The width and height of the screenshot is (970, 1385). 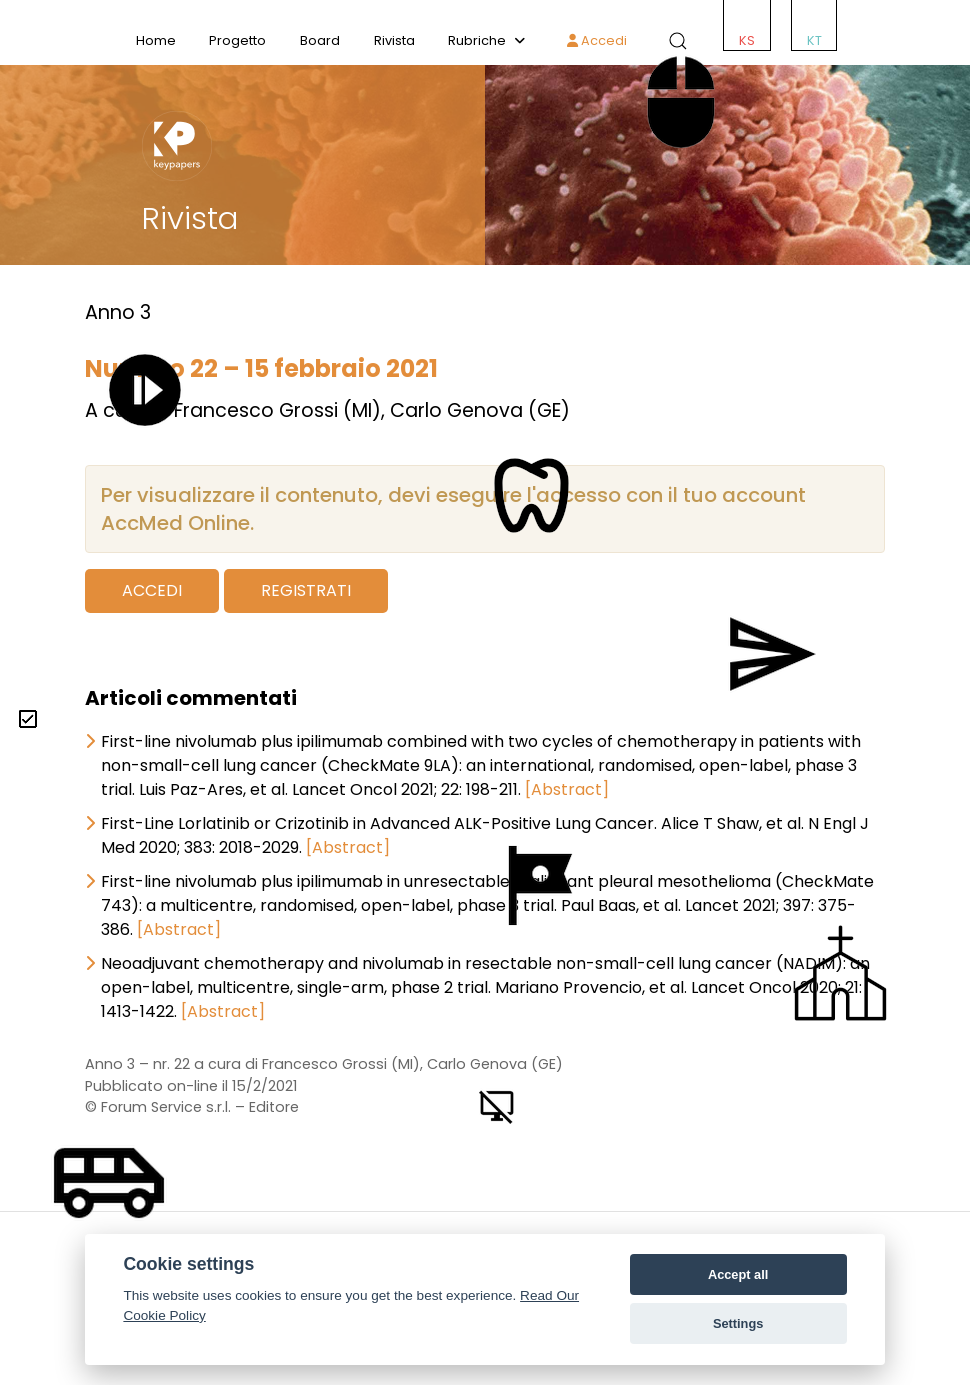 I want to click on view nearby churches or places of worship, so click(x=840, y=978).